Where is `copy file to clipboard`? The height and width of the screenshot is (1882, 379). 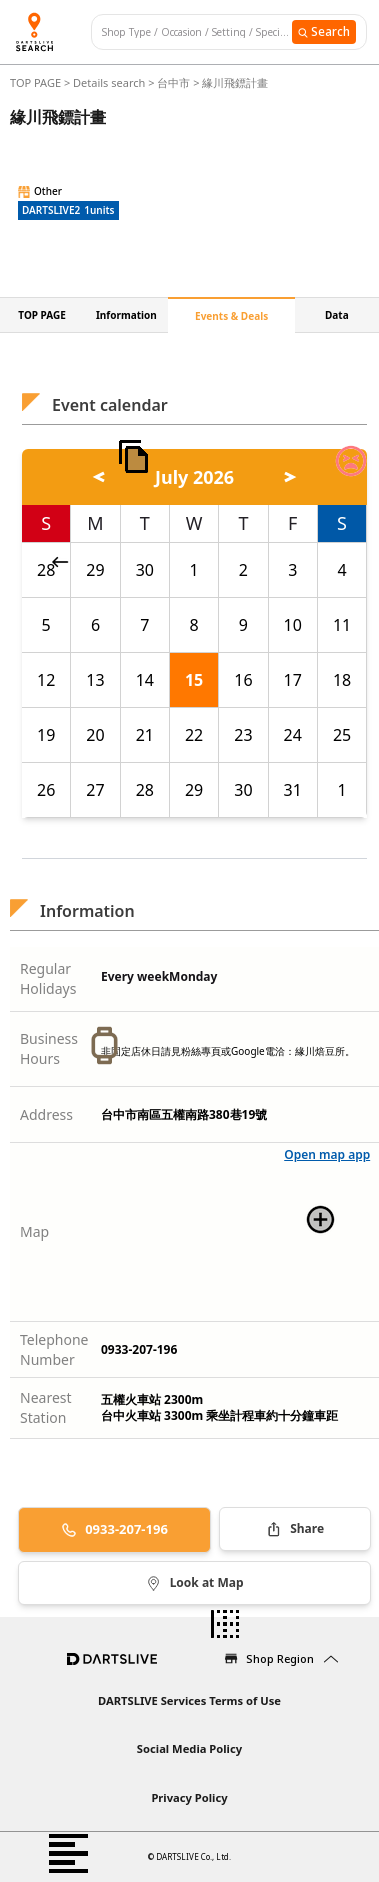 copy file to clipboard is located at coordinates (134, 456).